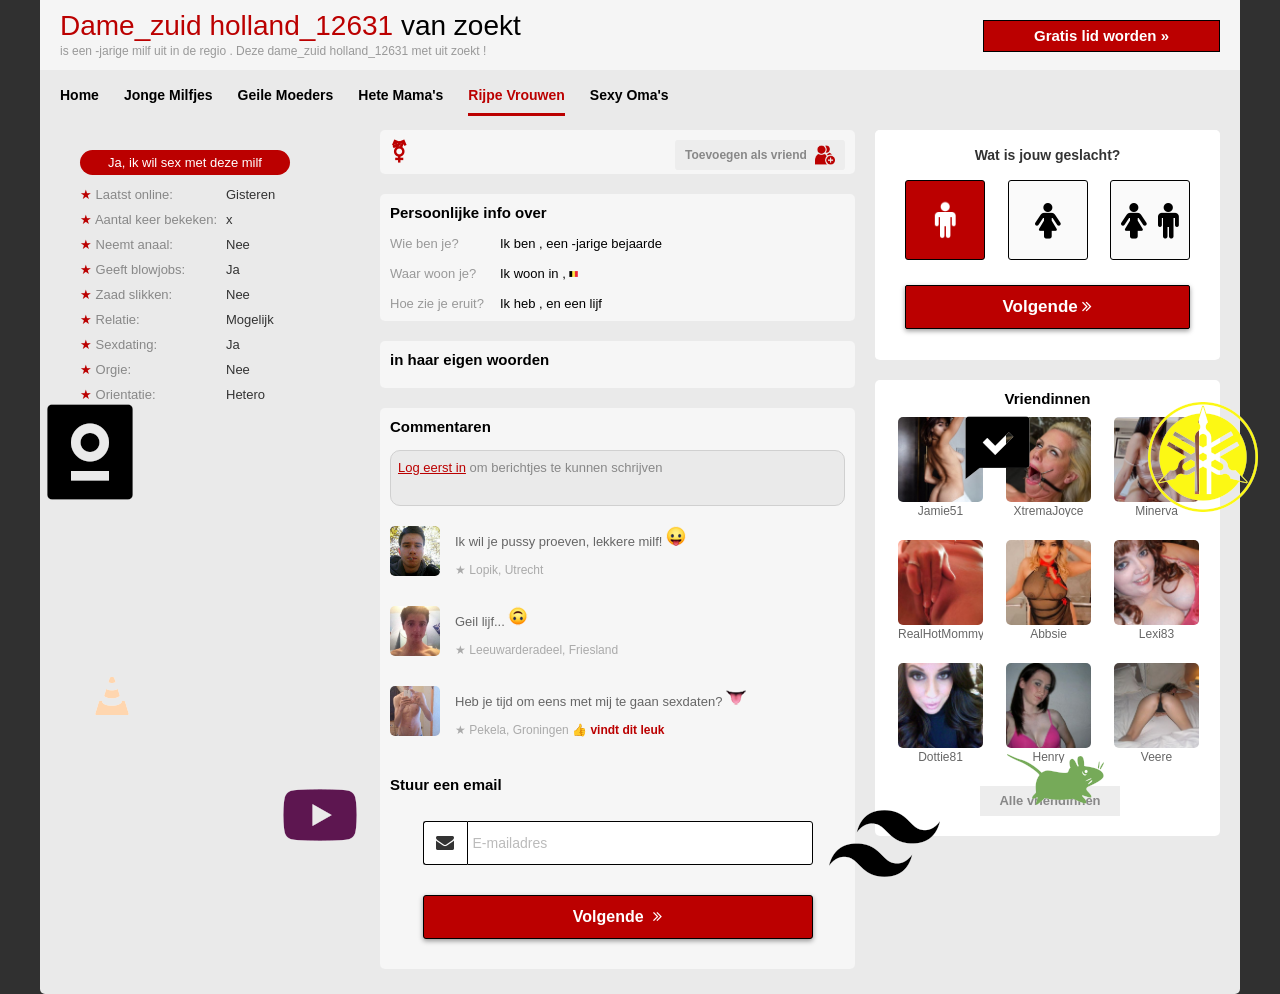  What do you see at coordinates (320, 815) in the screenshot?
I see `open YouTube app` at bounding box center [320, 815].